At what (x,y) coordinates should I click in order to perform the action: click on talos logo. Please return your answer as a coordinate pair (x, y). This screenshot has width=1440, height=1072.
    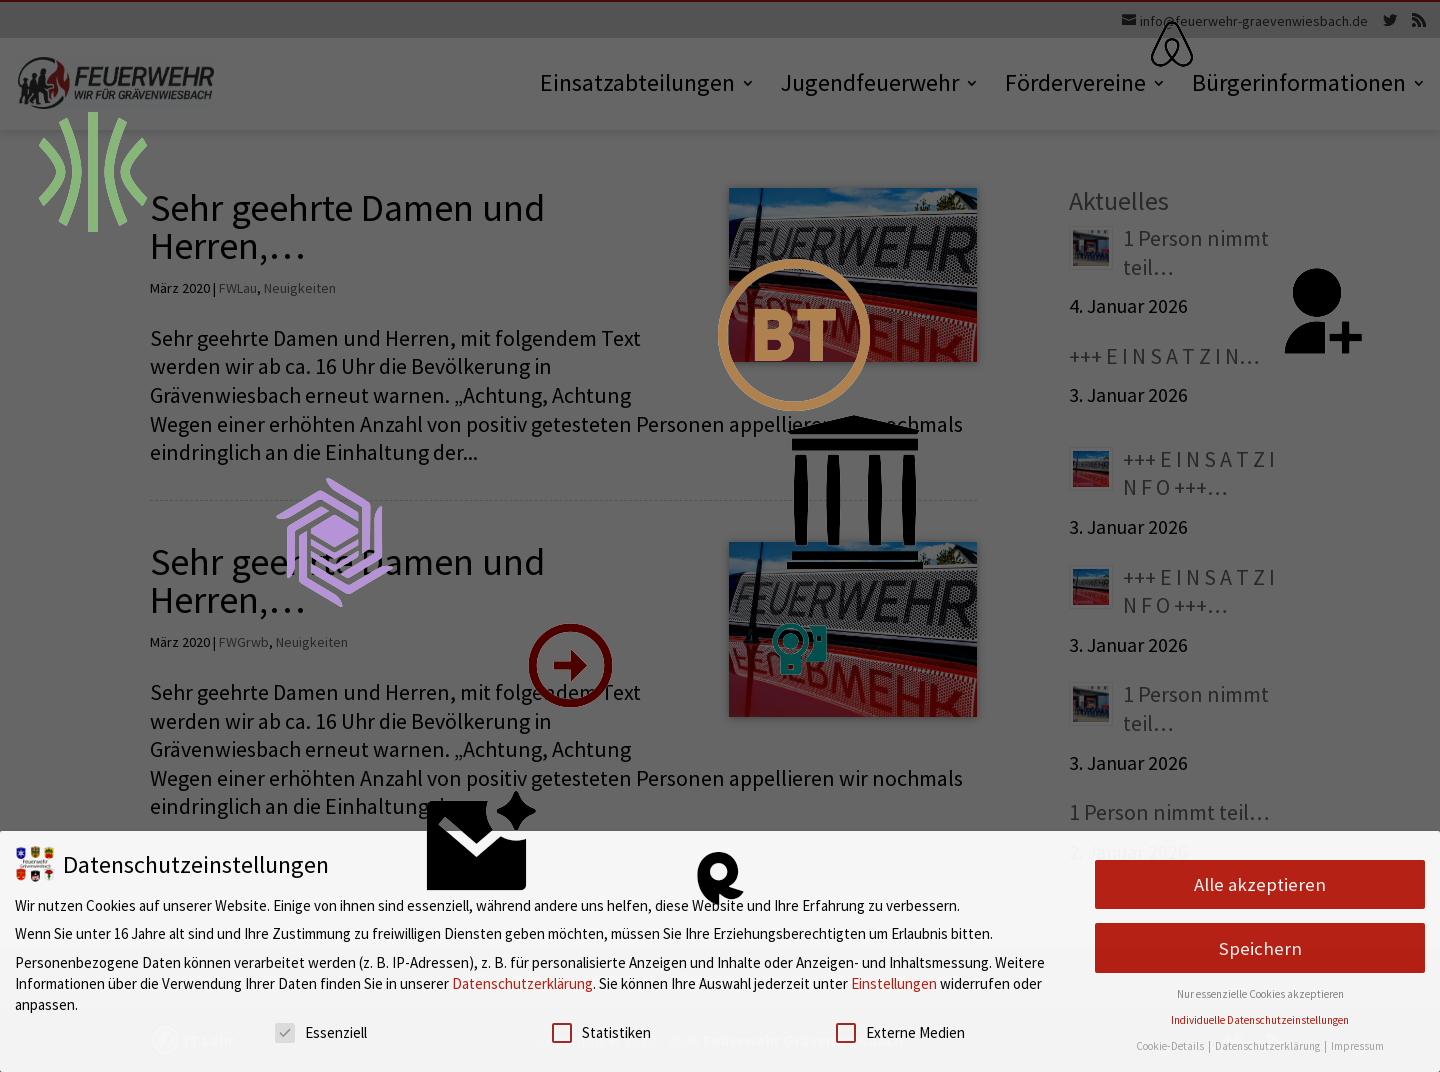
    Looking at the image, I should click on (93, 172).